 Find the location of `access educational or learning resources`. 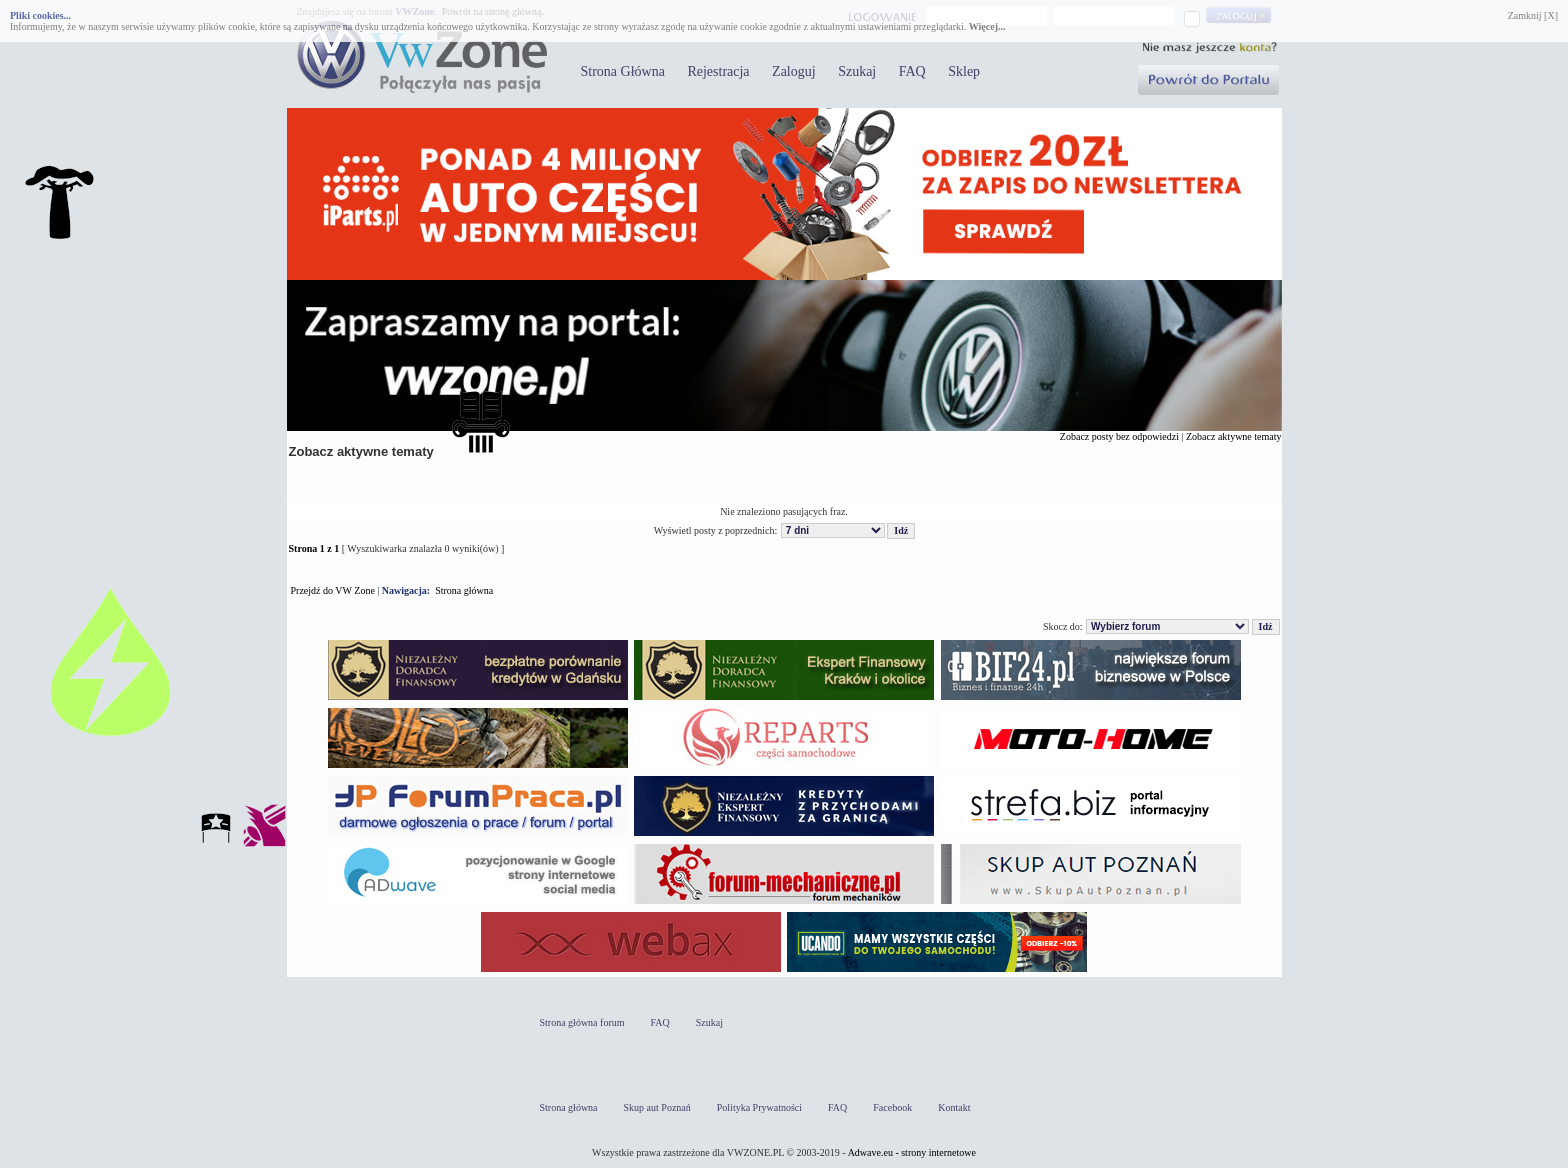

access educational or learning resources is located at coordinates (481, 421).